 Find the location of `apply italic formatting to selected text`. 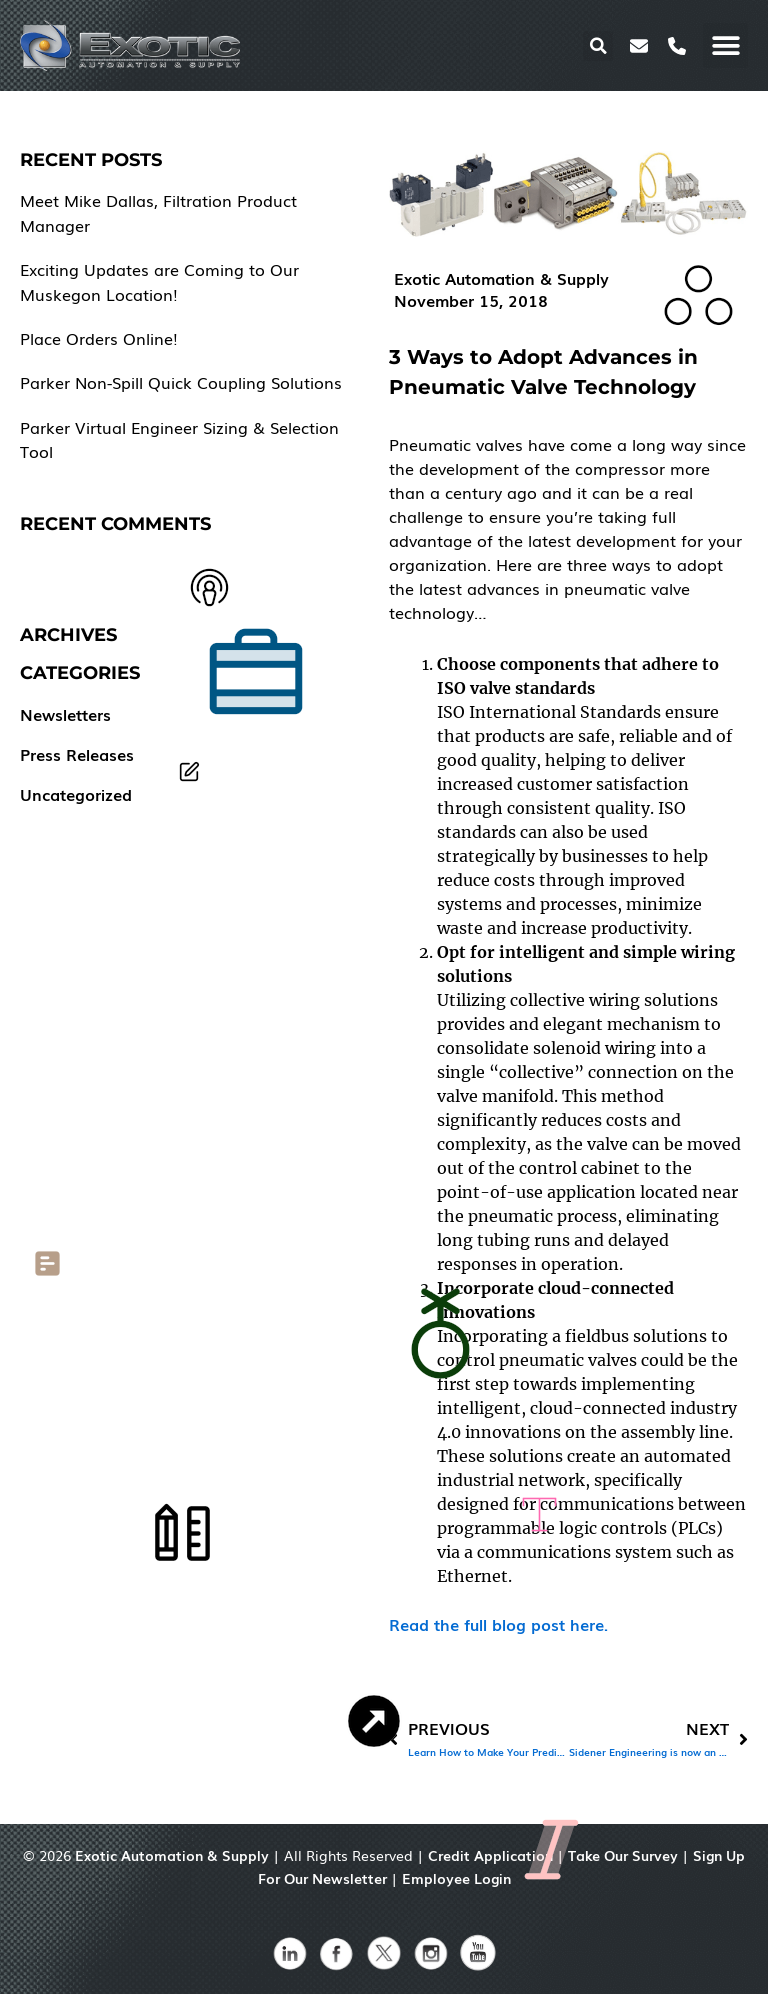

apply italic formatting to selected text is located at coordinates (551, 1849).